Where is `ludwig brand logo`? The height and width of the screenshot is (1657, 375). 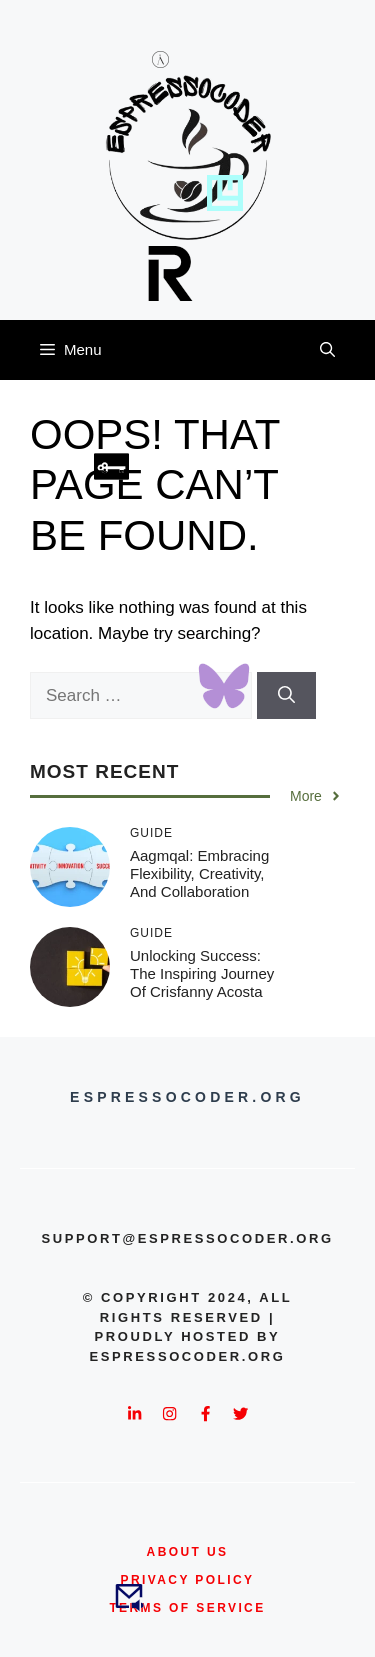 ludwig brand logo is located at coordinates (225, 193).